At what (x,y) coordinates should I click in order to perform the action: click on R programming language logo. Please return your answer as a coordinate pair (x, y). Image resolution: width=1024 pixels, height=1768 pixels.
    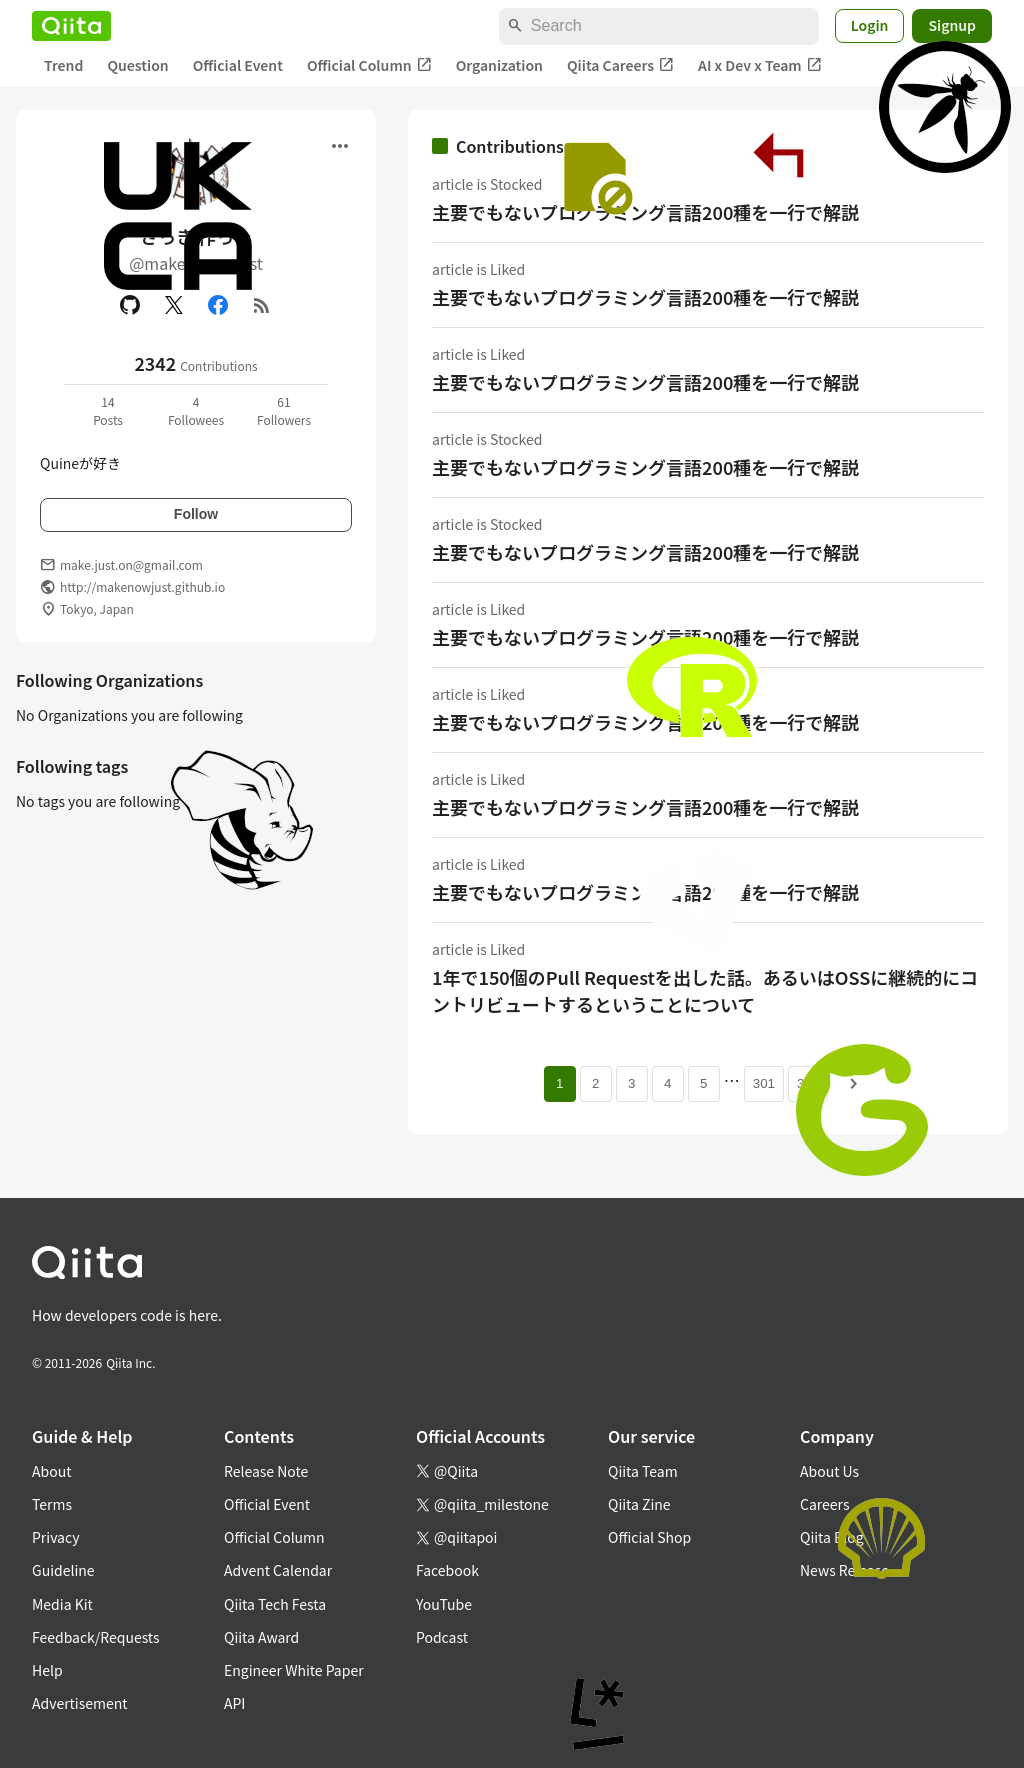
    Looking at the image, I should click on (692, 687).